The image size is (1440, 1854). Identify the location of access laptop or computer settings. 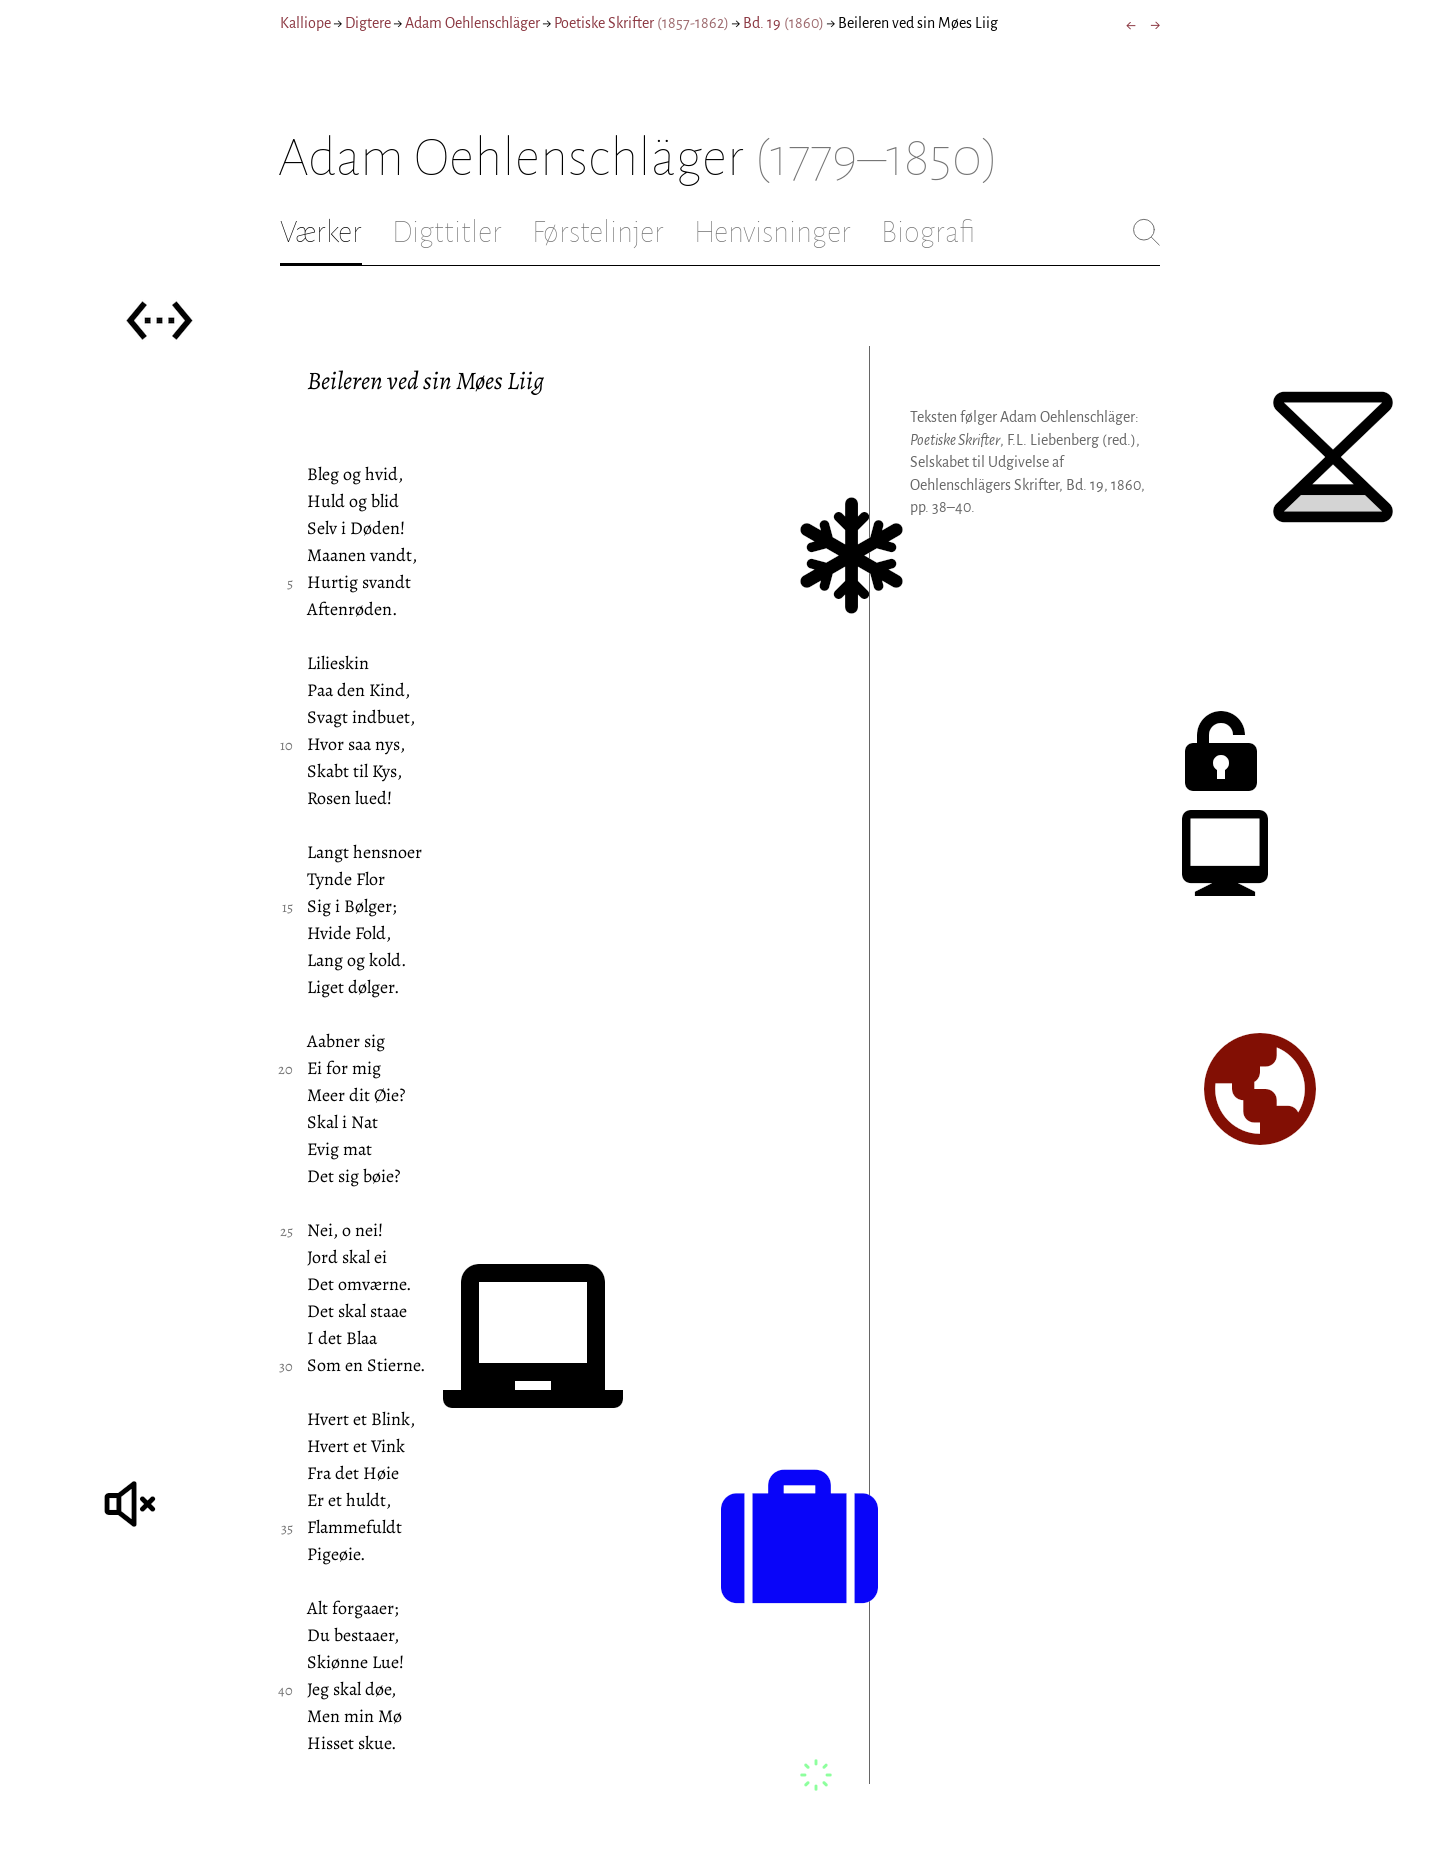
(533, 1336).